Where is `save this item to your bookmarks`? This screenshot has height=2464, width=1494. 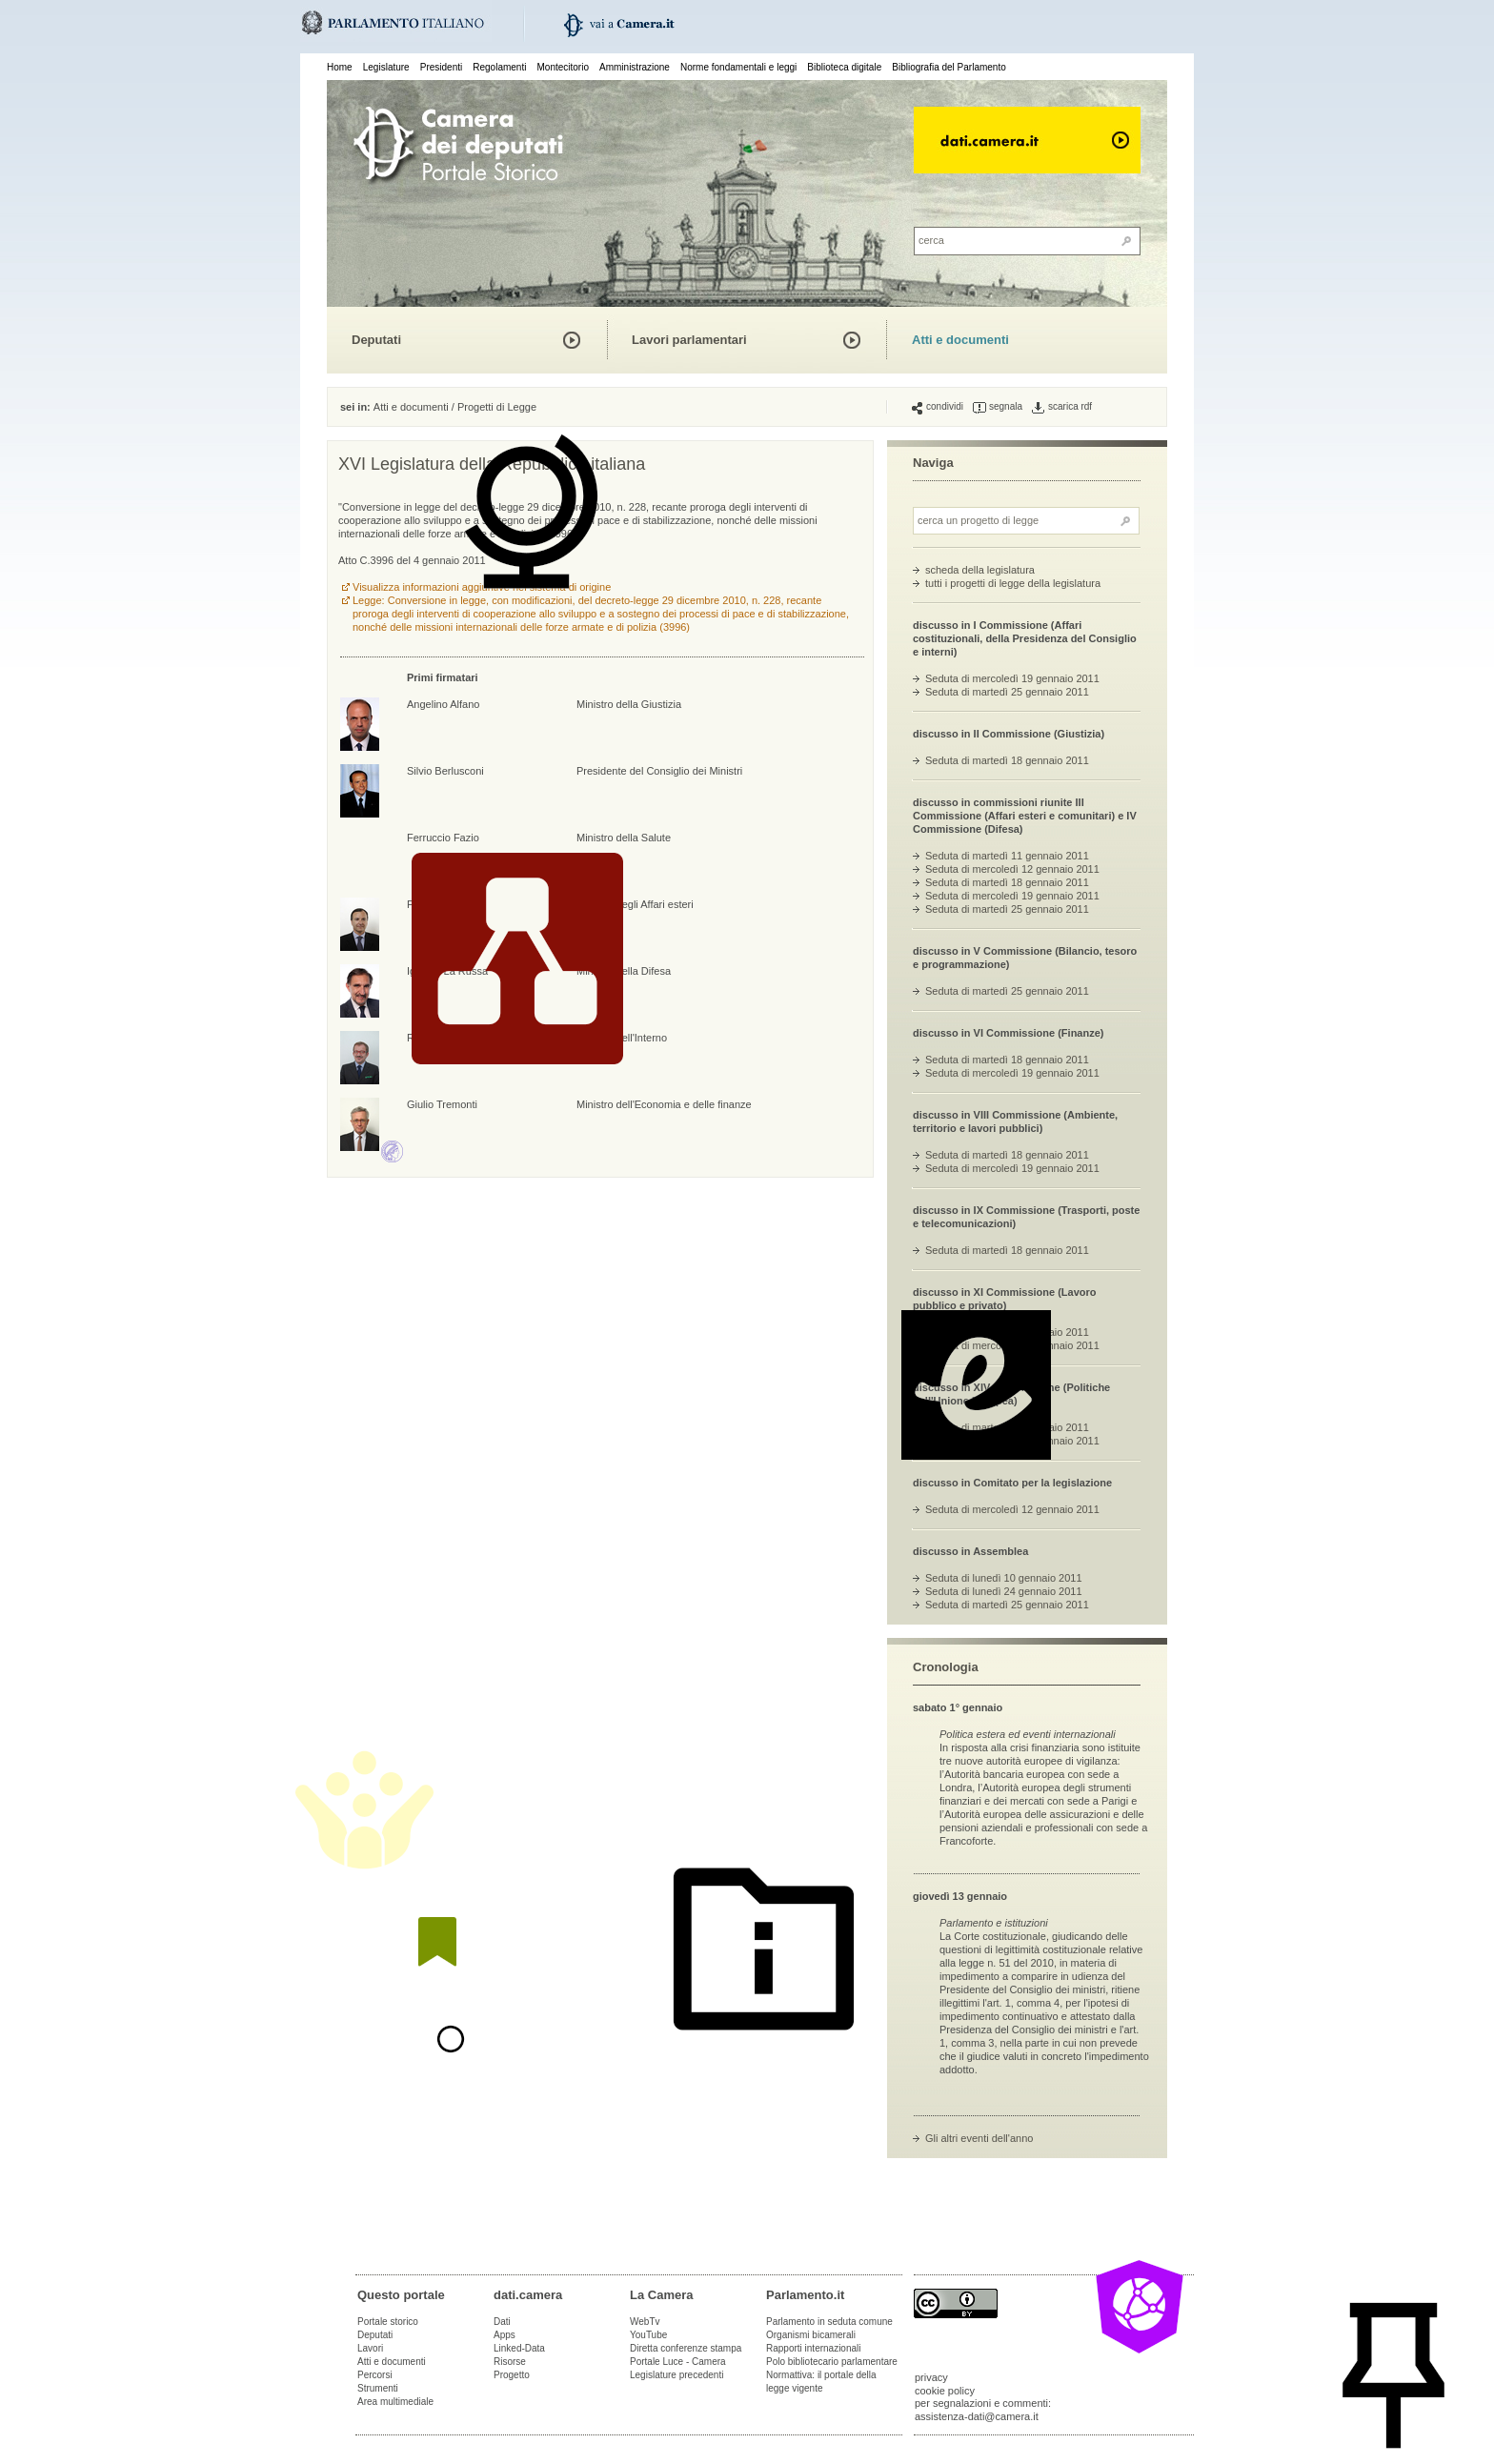 save this item to your bookmarks is located at coordinates (437, 1941).